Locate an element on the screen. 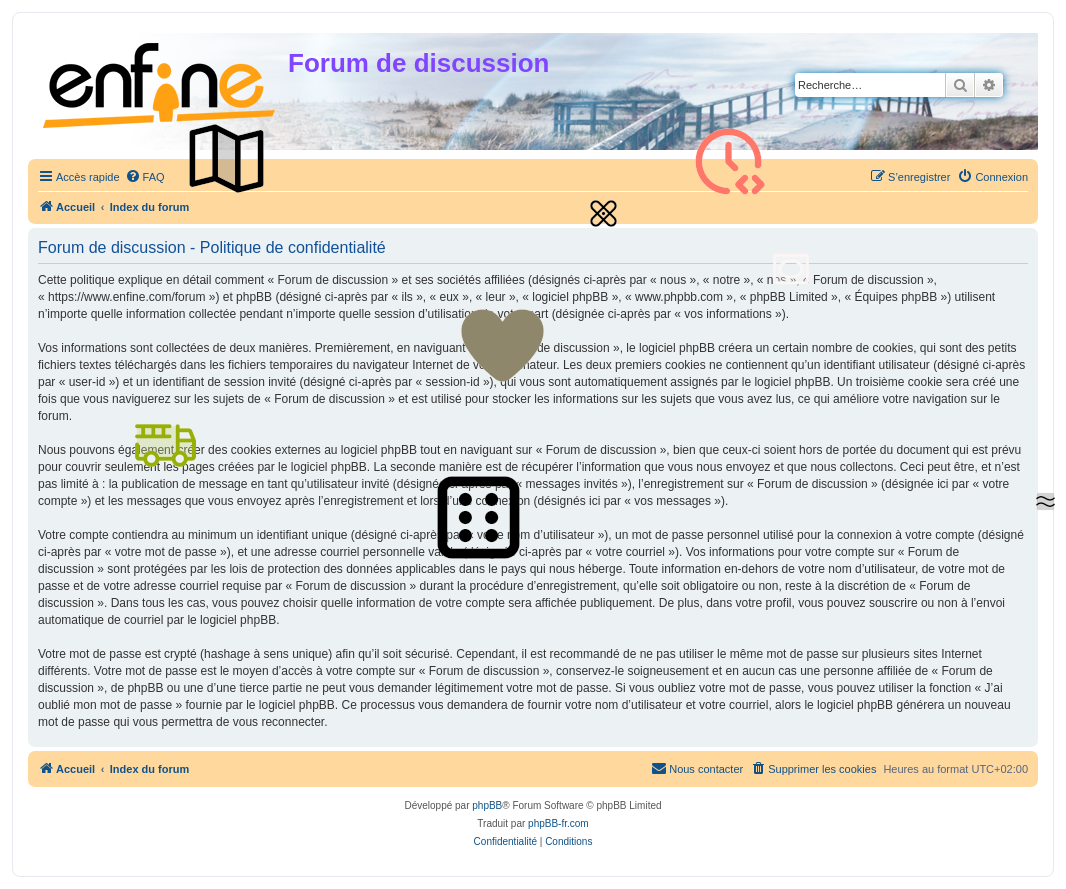 This screenshot has width=1066, height=889. view map is located at coordinates (226, 158).